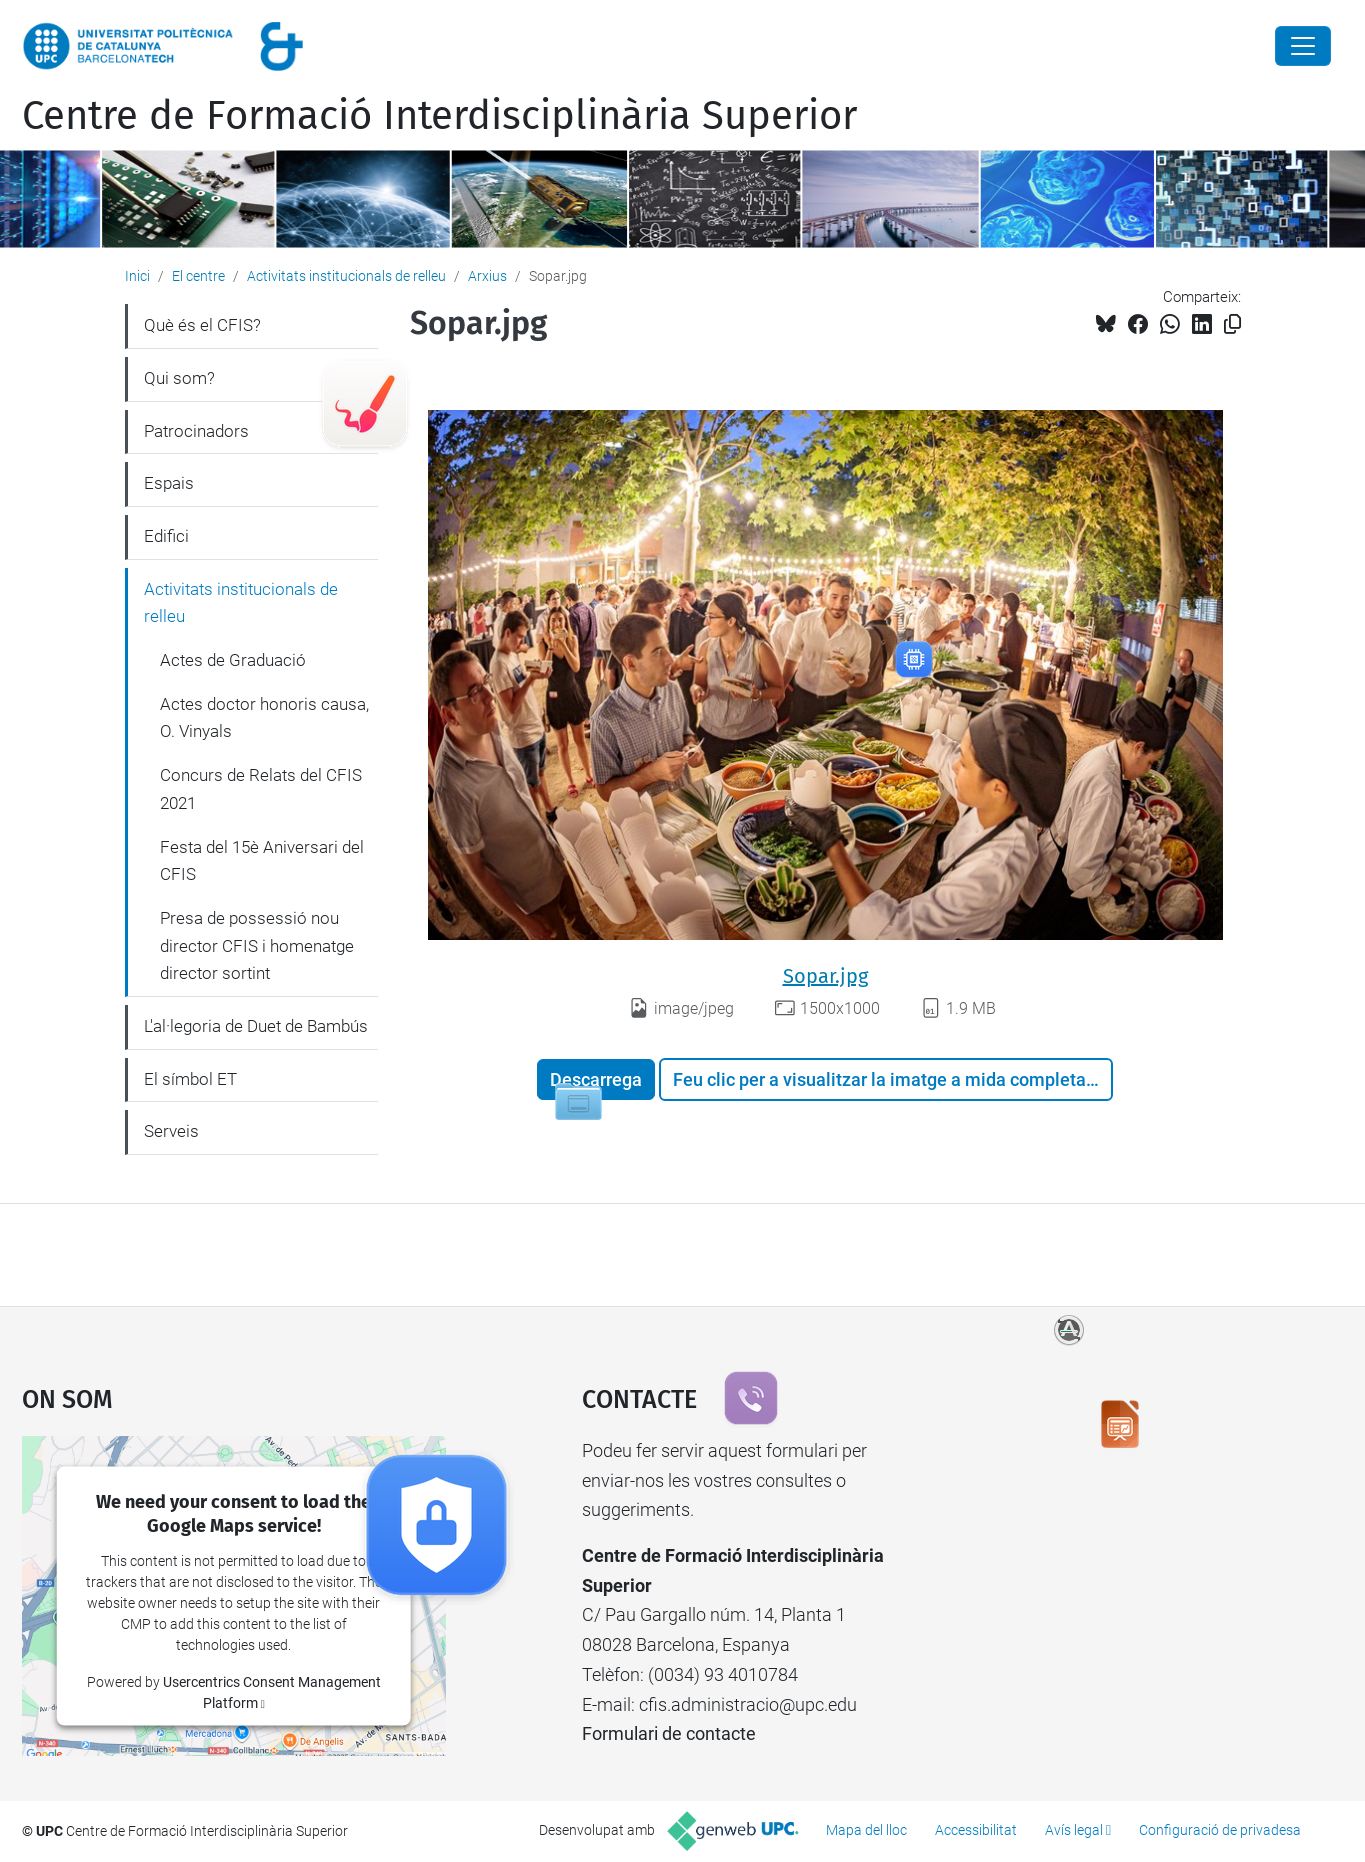  Describe the element at coordinates (751, 1398) in the screenshot. I see `open viber messaging app` at that location.